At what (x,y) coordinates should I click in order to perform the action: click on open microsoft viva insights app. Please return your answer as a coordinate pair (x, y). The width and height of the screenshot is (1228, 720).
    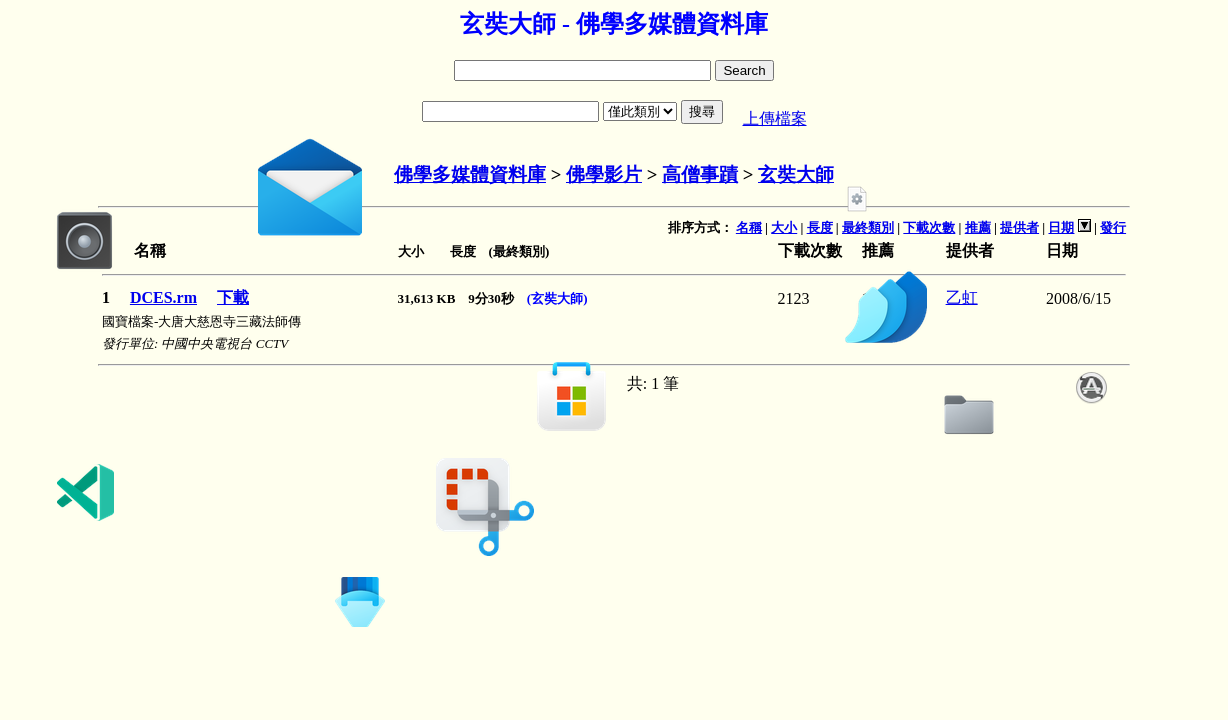
    Looking at the image, I should click on (886, 307).